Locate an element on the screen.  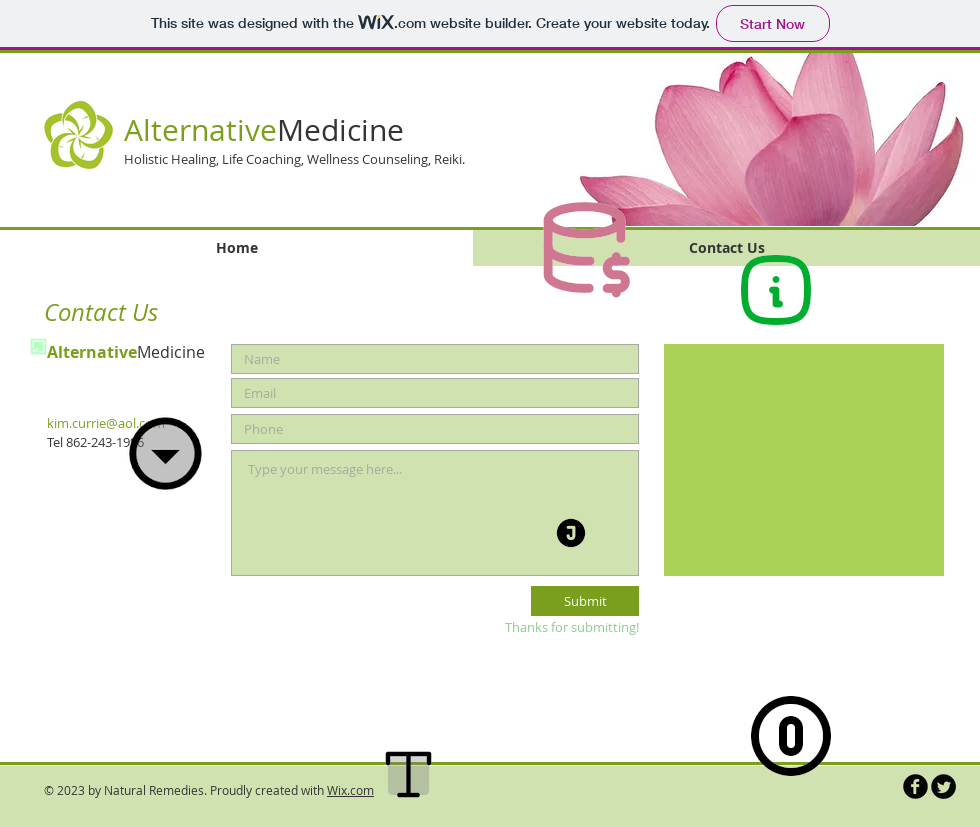
expand dropdown menu or options is located at coordinates (165, 453).